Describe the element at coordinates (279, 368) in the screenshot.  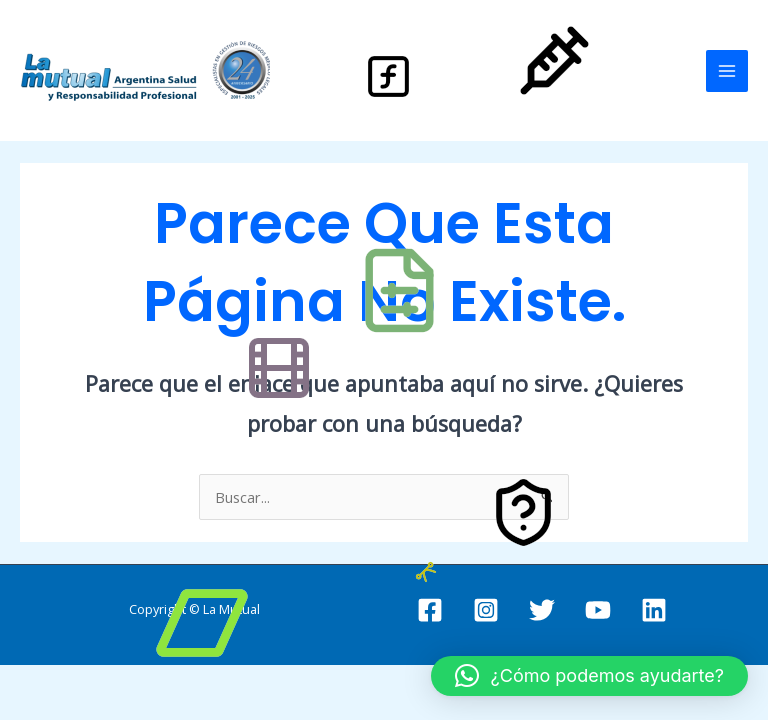
I see `access video or movie content` at that location.